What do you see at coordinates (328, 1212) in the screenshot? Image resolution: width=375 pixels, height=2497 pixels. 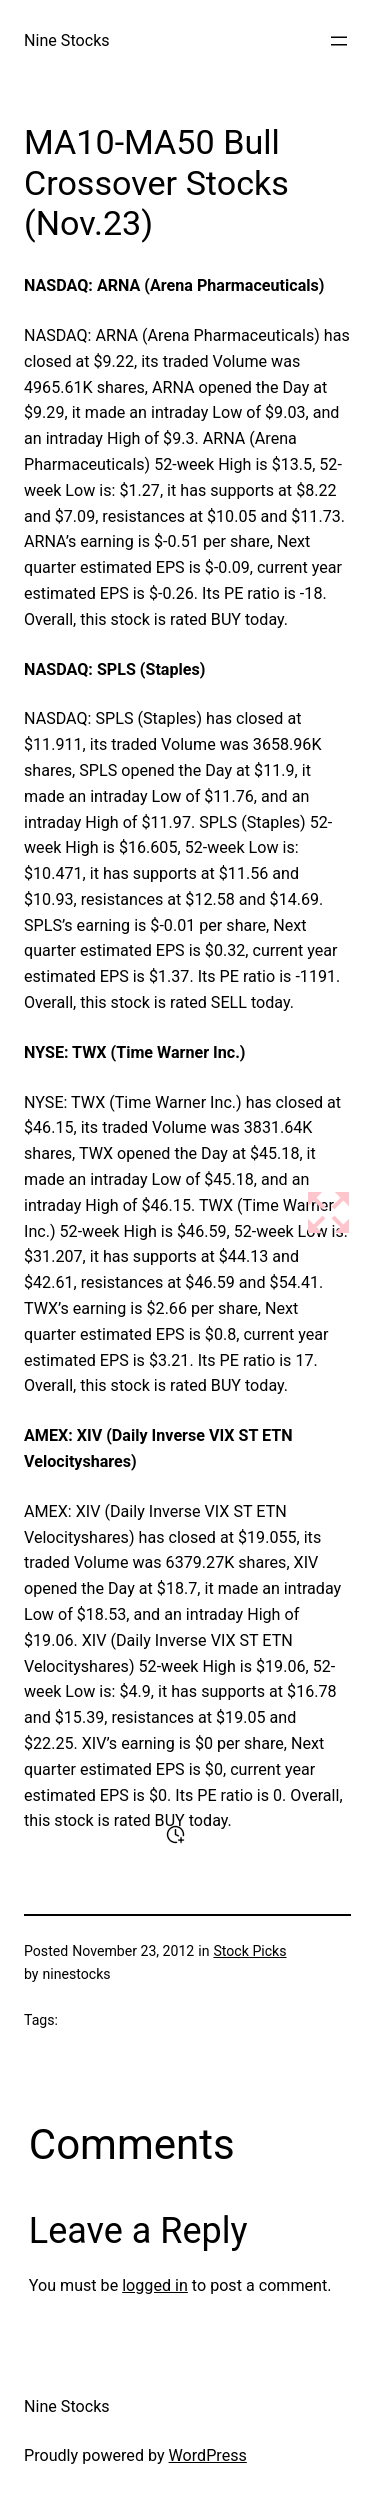 I see `enter fullscreen mode` at bounding box center [328, 1212].